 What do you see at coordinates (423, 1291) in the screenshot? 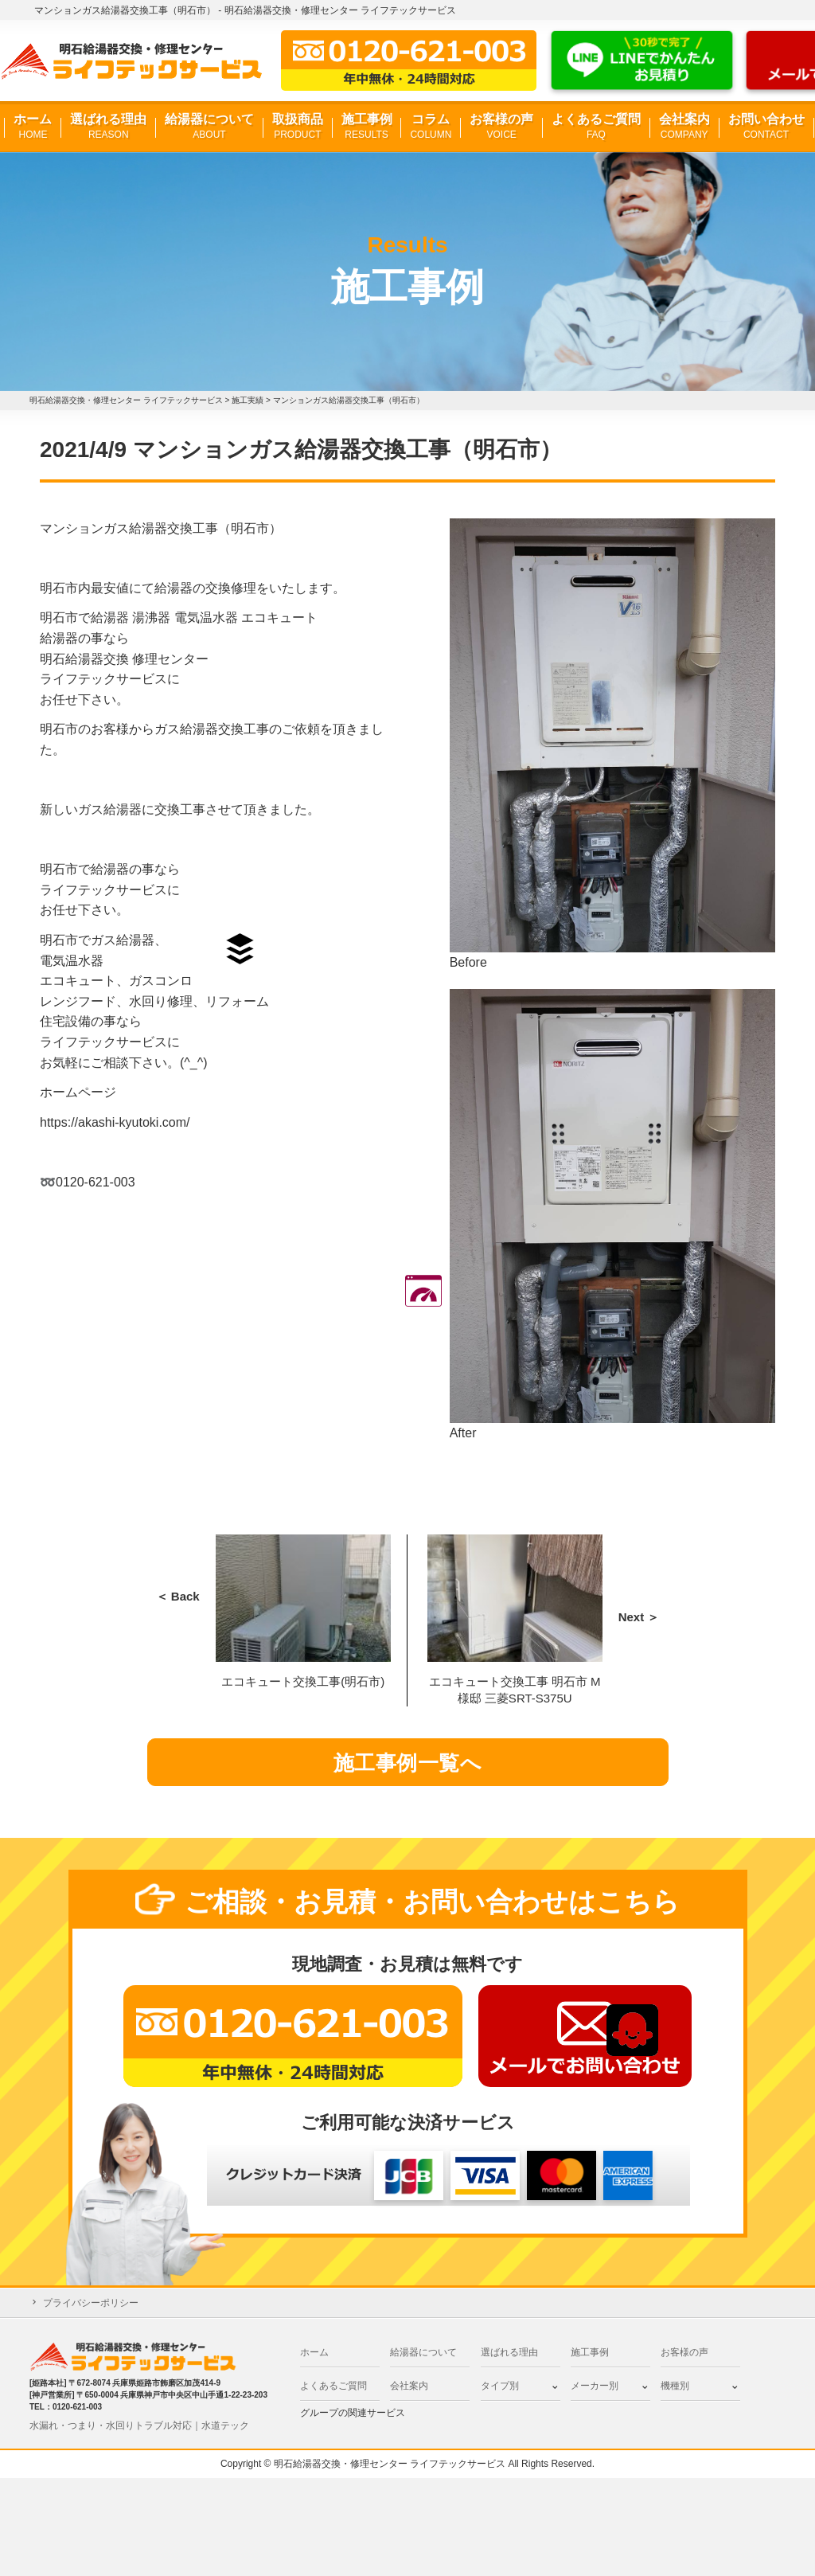
I see `open Google PageSpeed Insights` at bounding box center [423, 1291].